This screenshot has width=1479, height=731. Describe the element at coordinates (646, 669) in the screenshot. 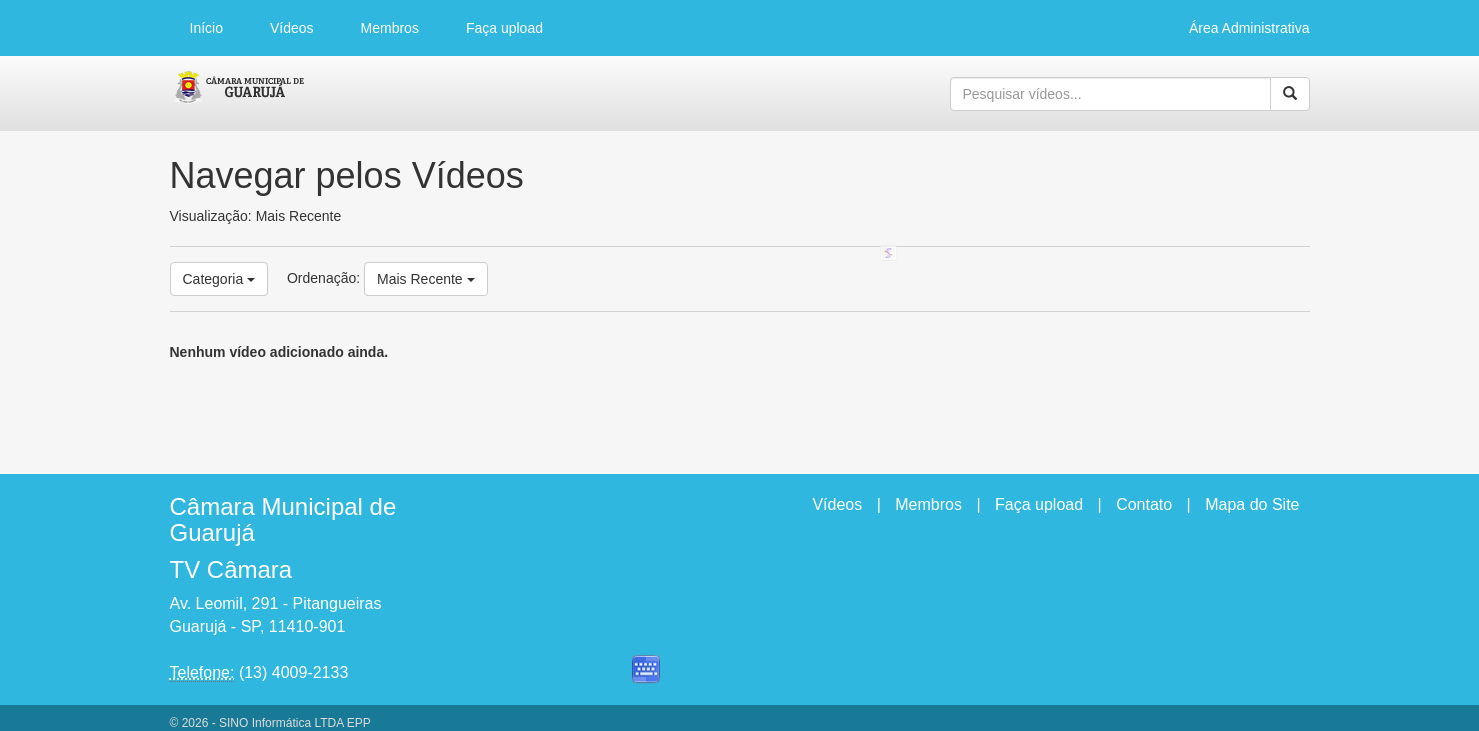

I see `access keyboard and input device settings` at that location.